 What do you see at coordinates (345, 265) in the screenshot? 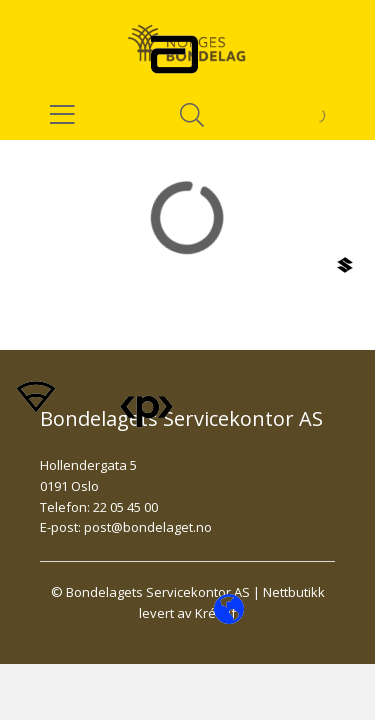
I see `suzuki brand logo` at bounding box center [345, 265].